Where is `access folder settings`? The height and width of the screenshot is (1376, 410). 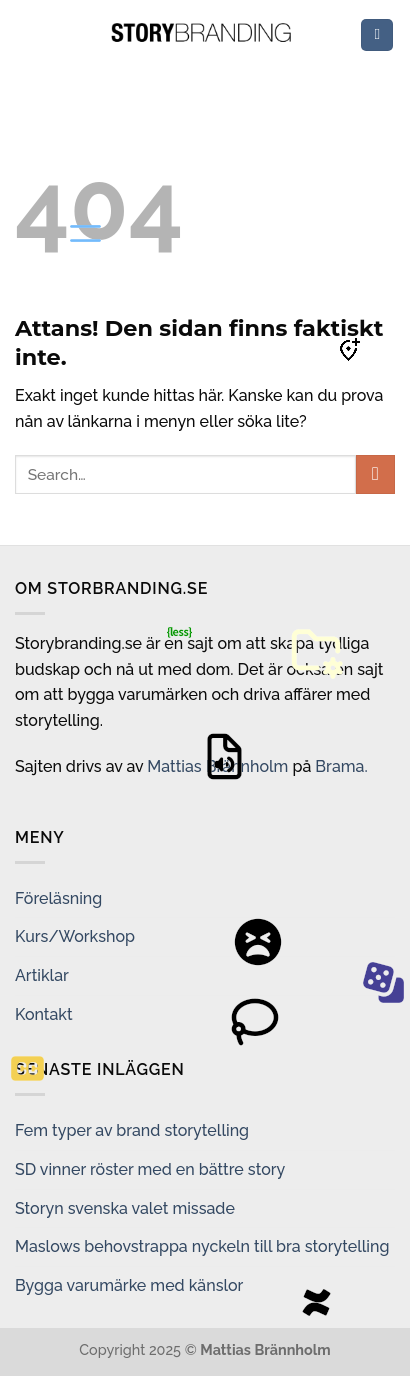
access folder settings is located at coordinates (316, 651).